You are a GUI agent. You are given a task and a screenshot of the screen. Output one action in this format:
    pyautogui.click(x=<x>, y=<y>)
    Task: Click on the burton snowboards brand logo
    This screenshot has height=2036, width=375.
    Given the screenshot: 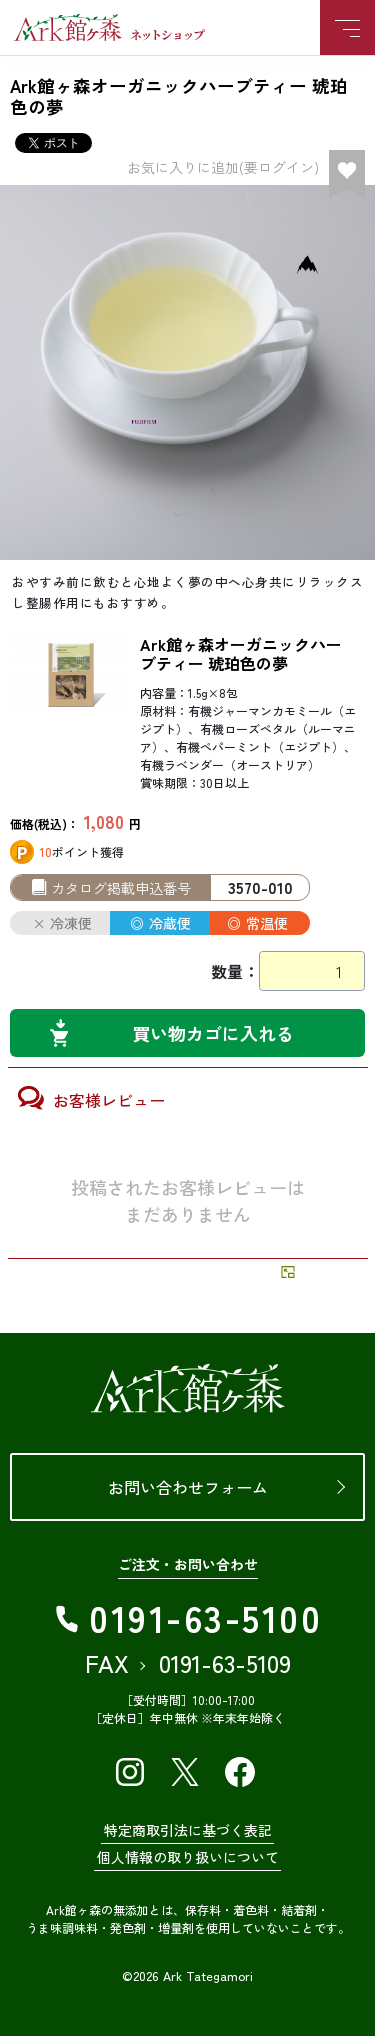 What is the action you would take?
    pyautogui.click(x=307, y=264)
    